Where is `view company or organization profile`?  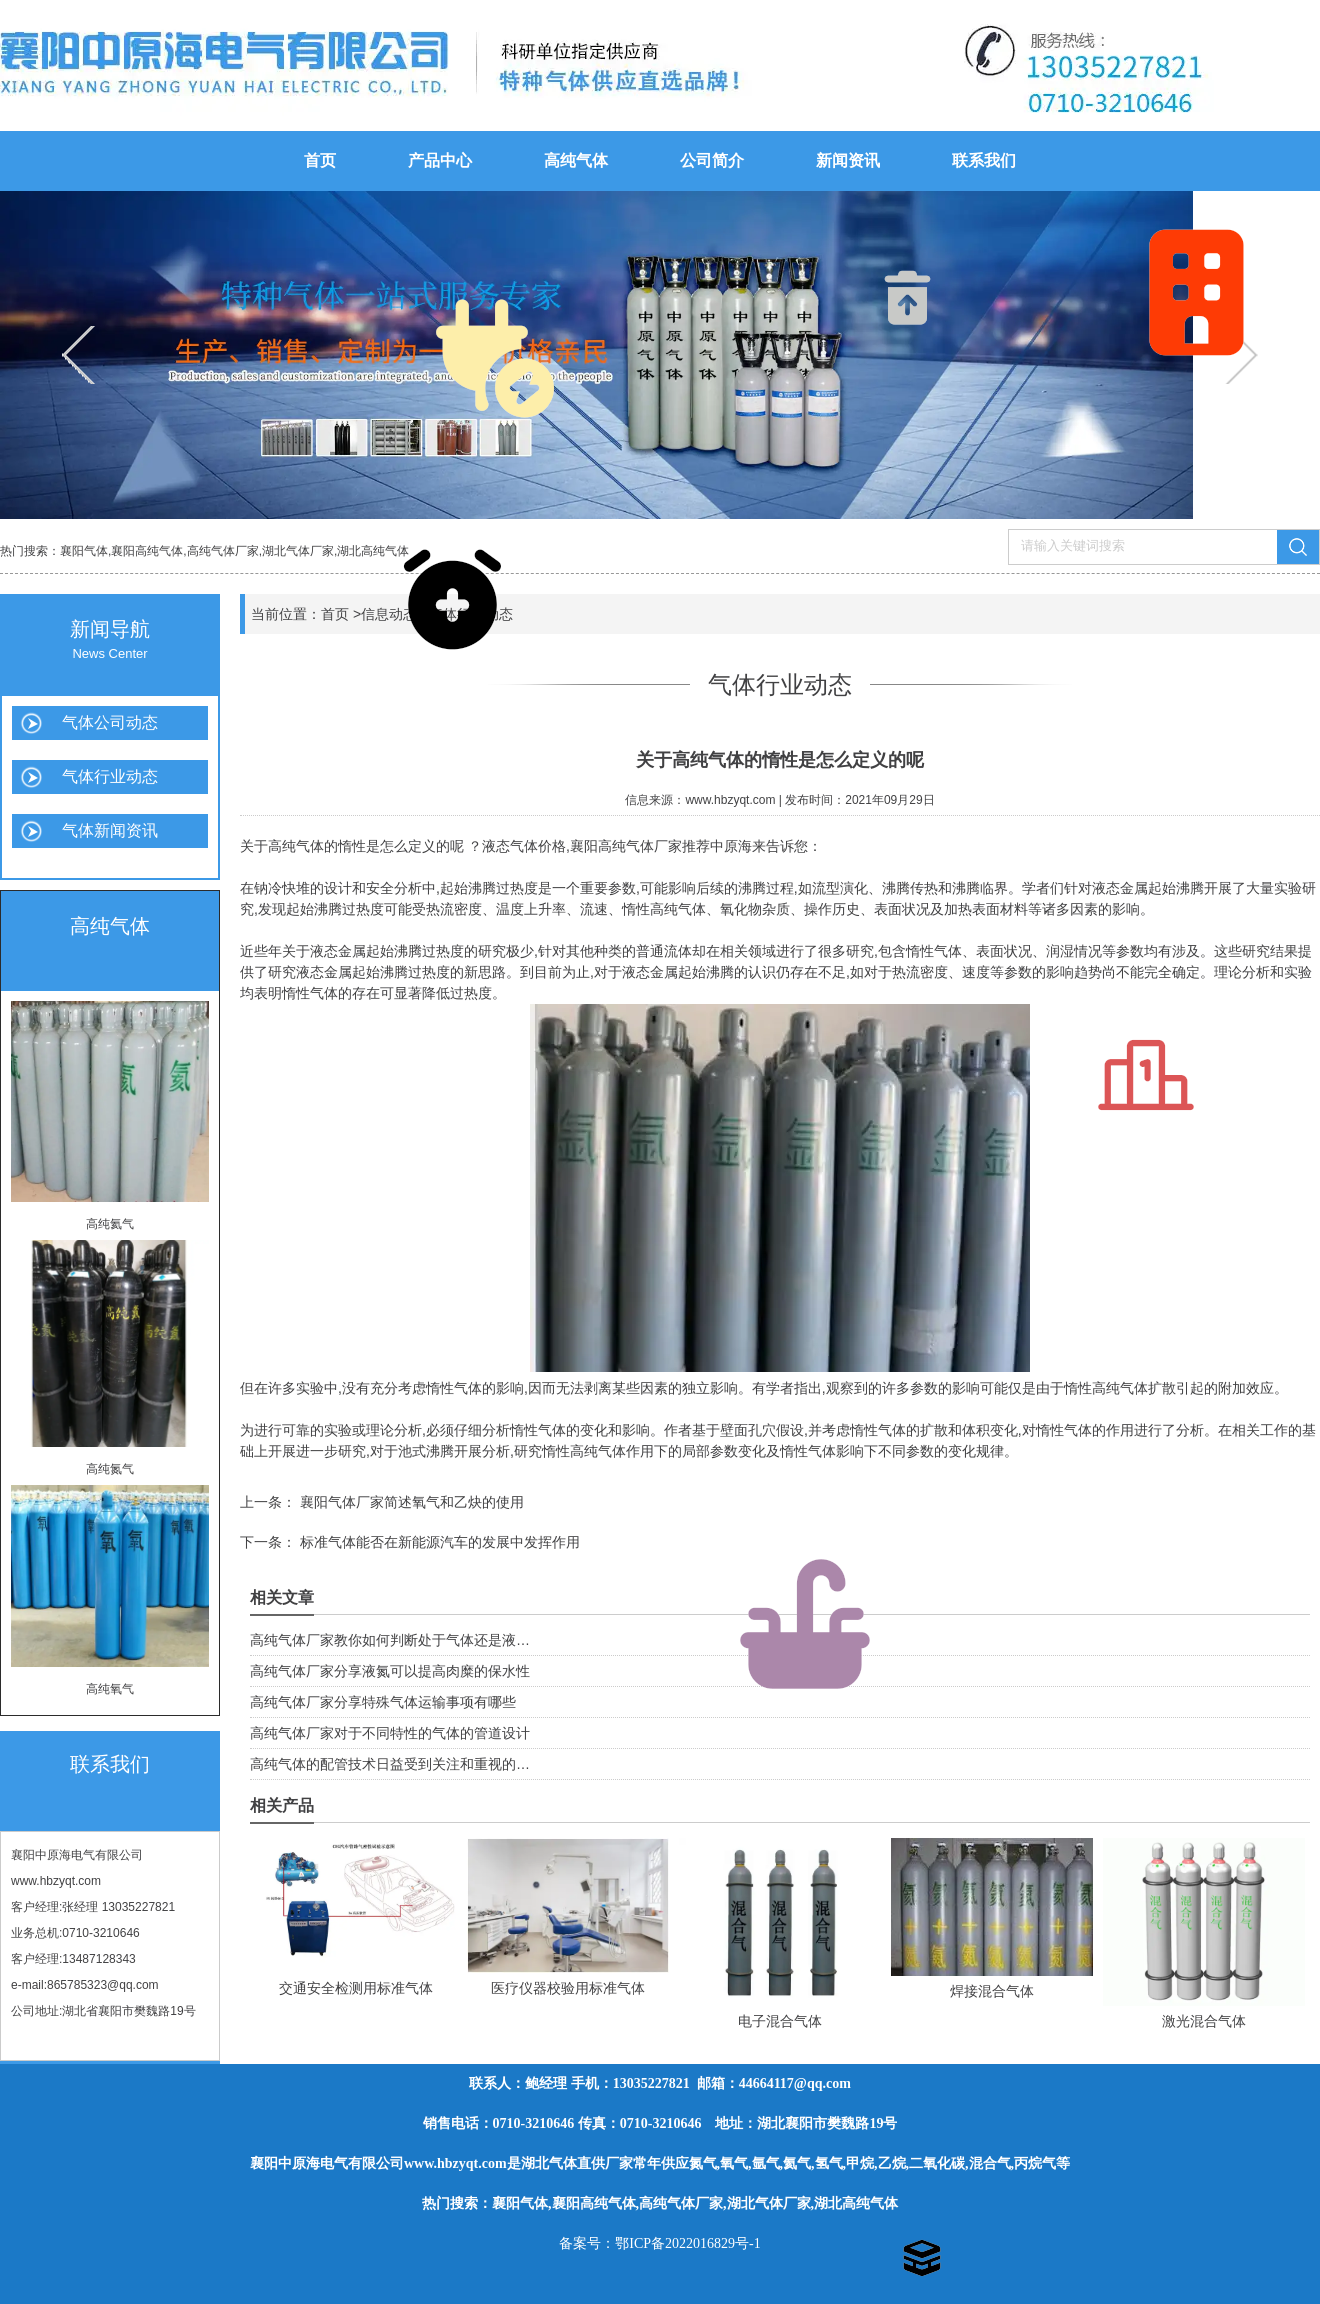
view company or organization profile is located at coordinates (1196, 292).